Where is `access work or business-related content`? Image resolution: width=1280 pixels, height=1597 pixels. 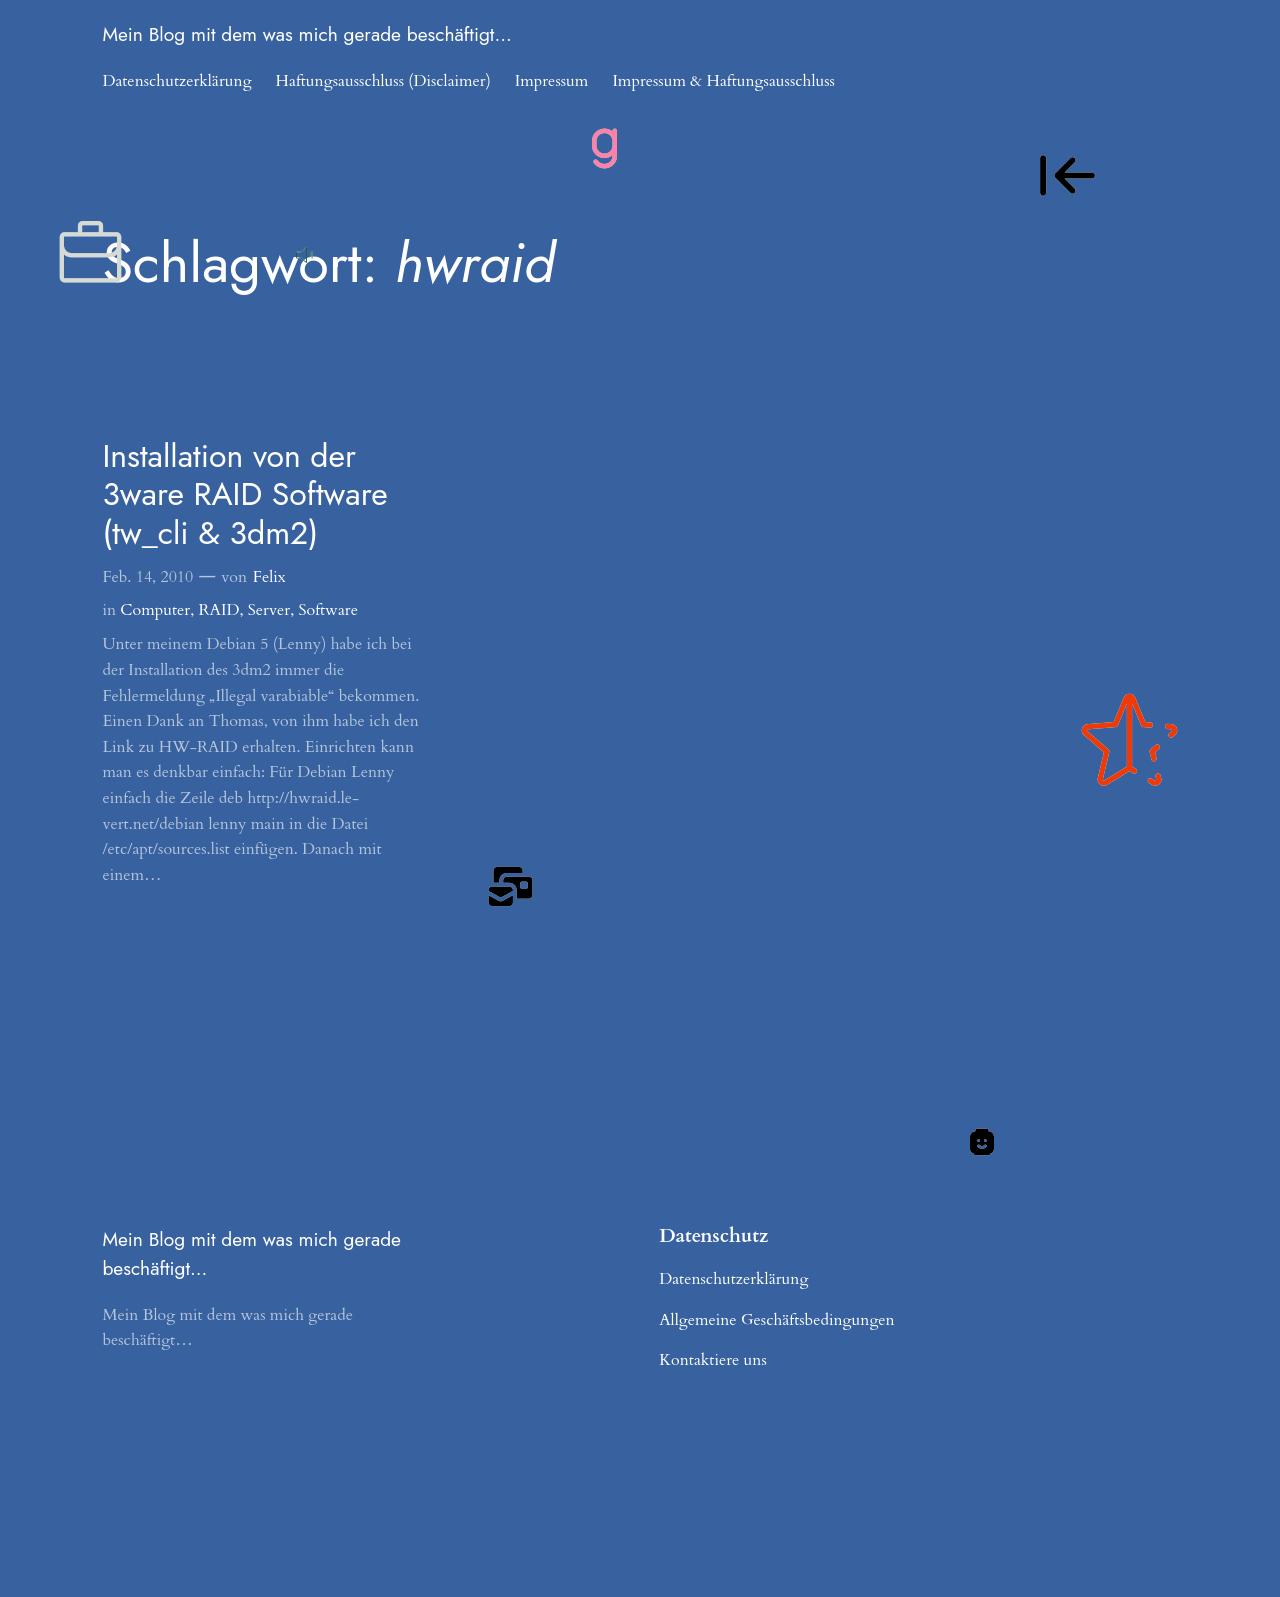 access work or business-related content is located at coordinates (90, 254).